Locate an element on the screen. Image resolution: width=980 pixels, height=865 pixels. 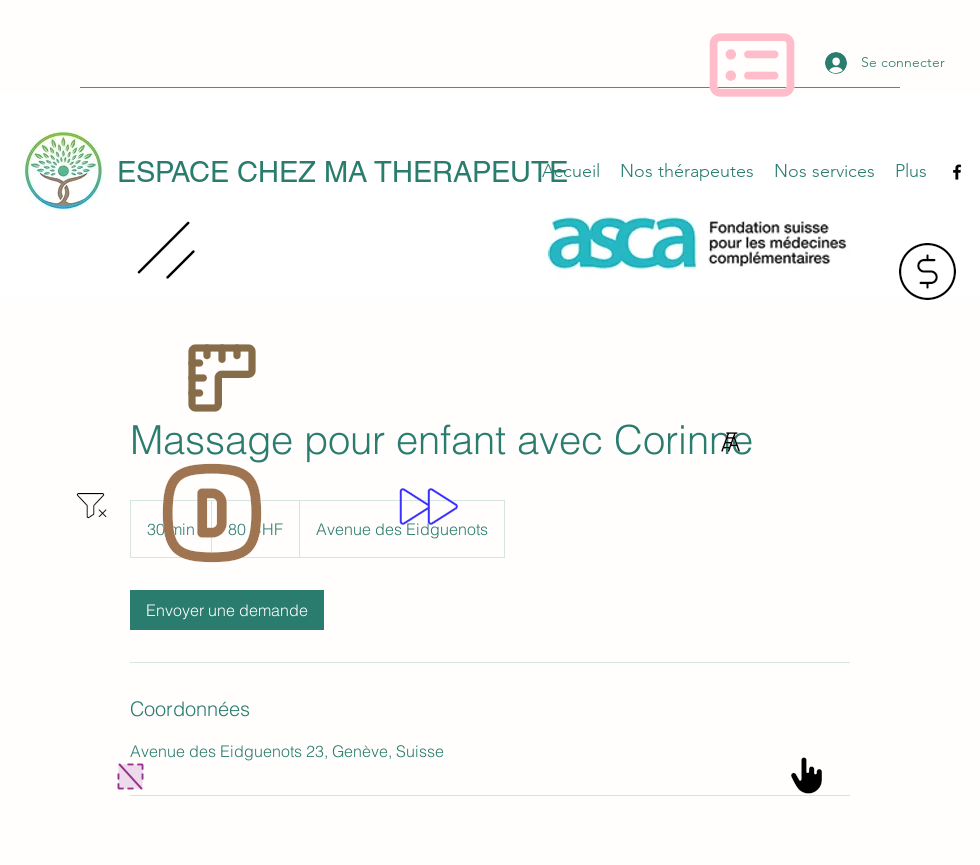
clear all filters is located at coordinates (90, 504).